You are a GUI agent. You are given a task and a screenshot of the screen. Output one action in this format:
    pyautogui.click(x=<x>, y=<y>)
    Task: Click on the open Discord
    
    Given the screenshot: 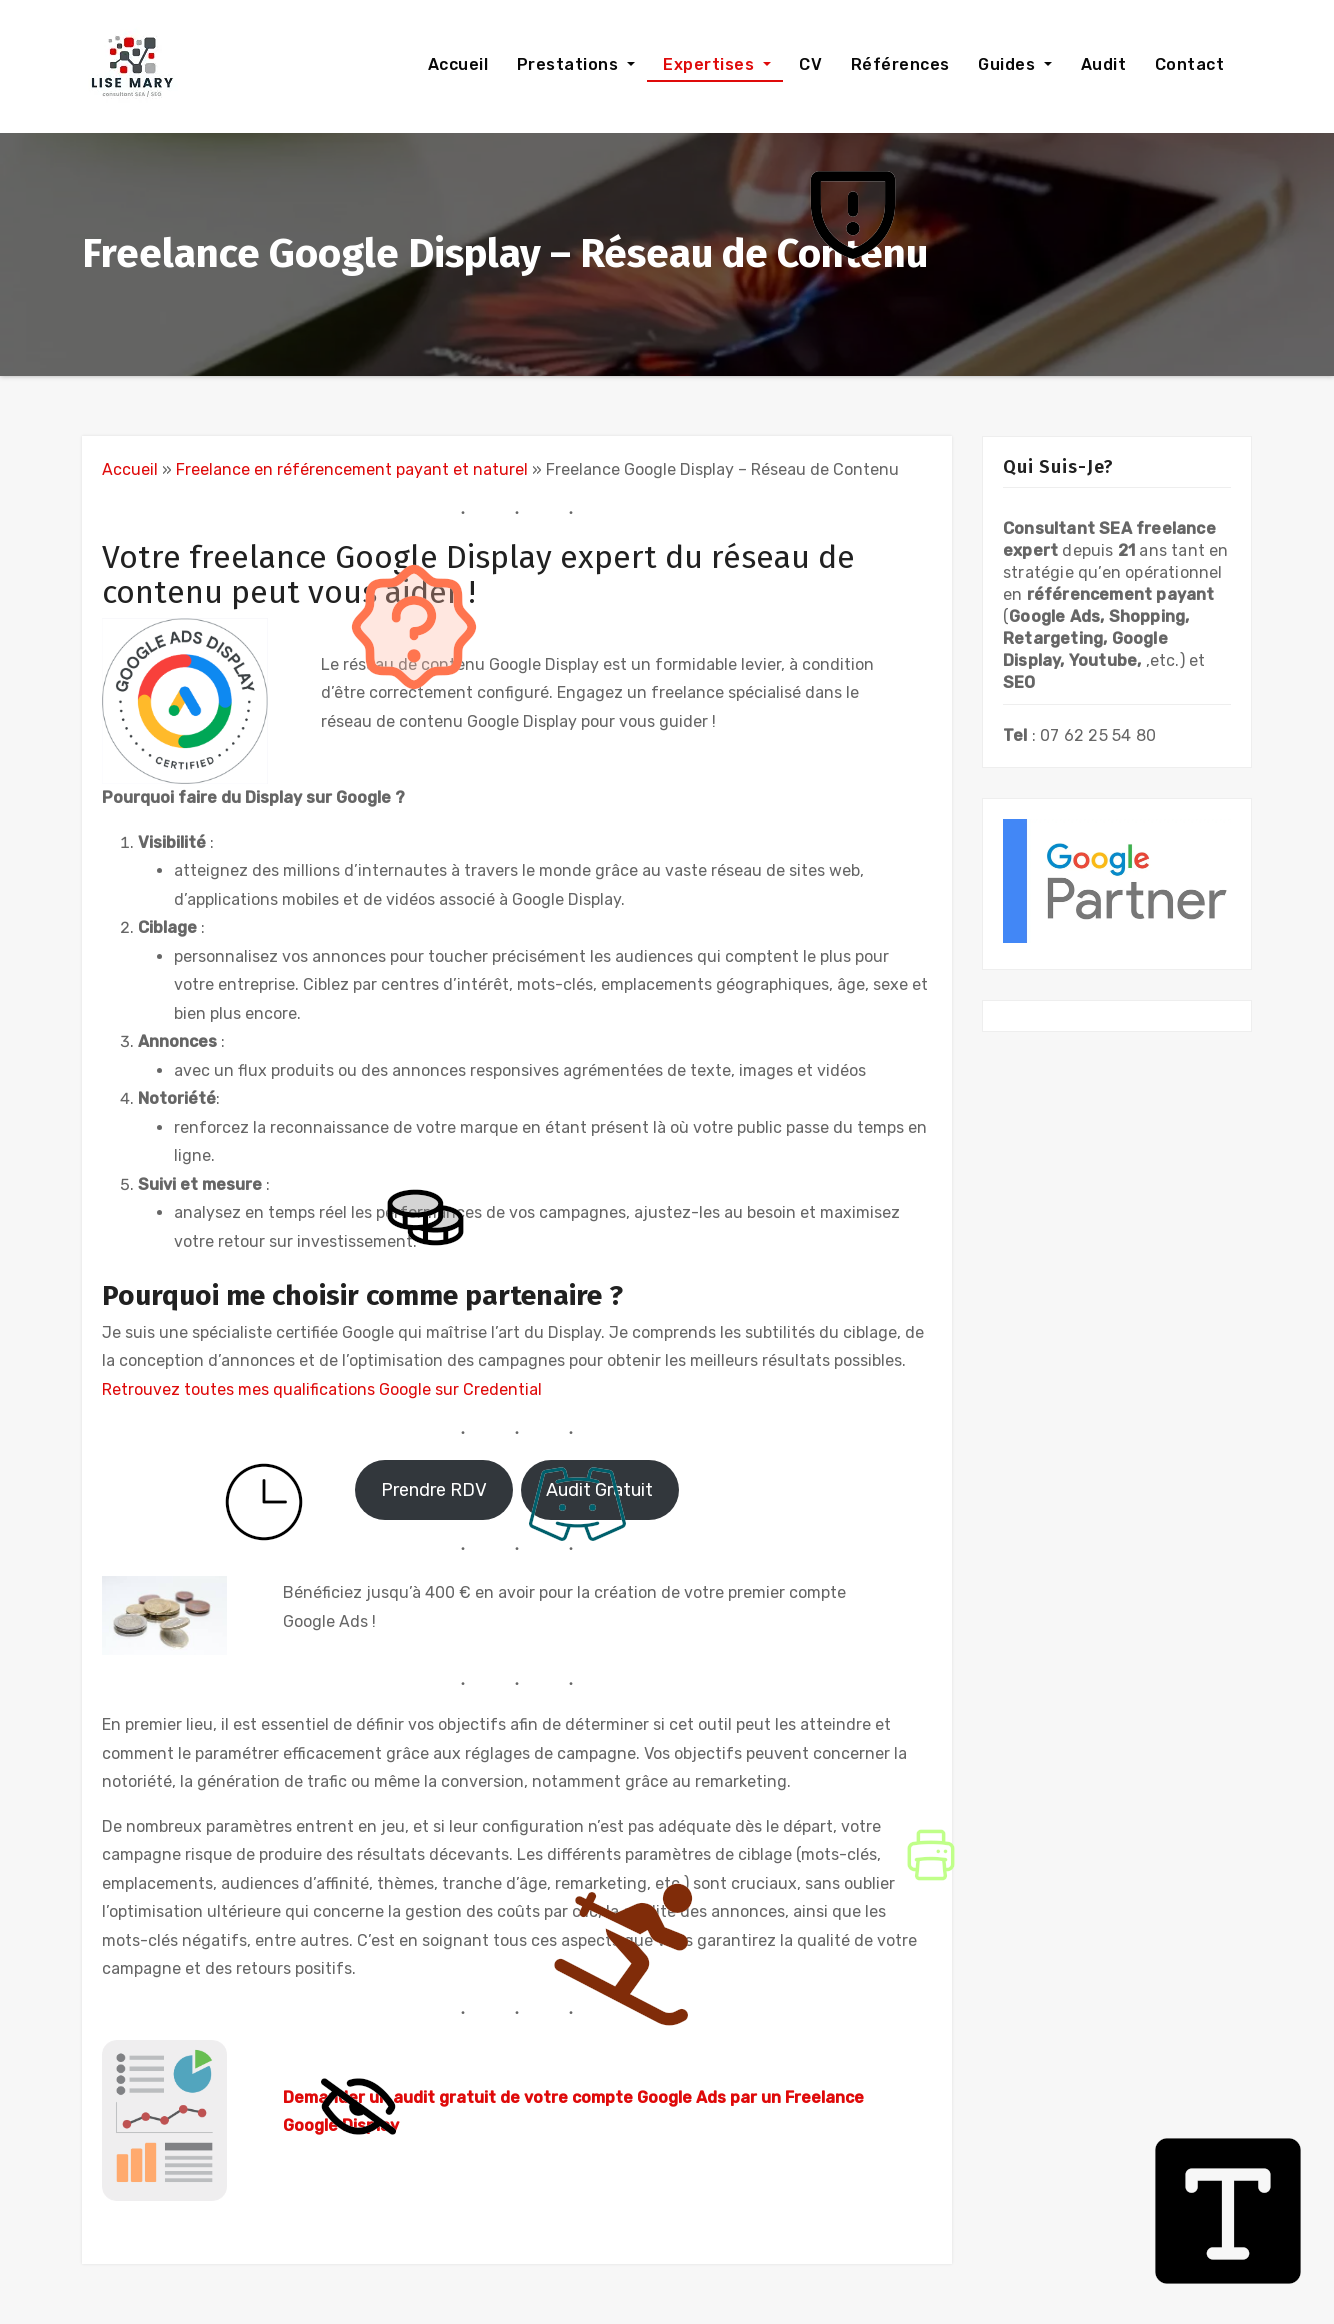 What is the action you would take?
    pyautogui.click(x=577, y=1502)
    